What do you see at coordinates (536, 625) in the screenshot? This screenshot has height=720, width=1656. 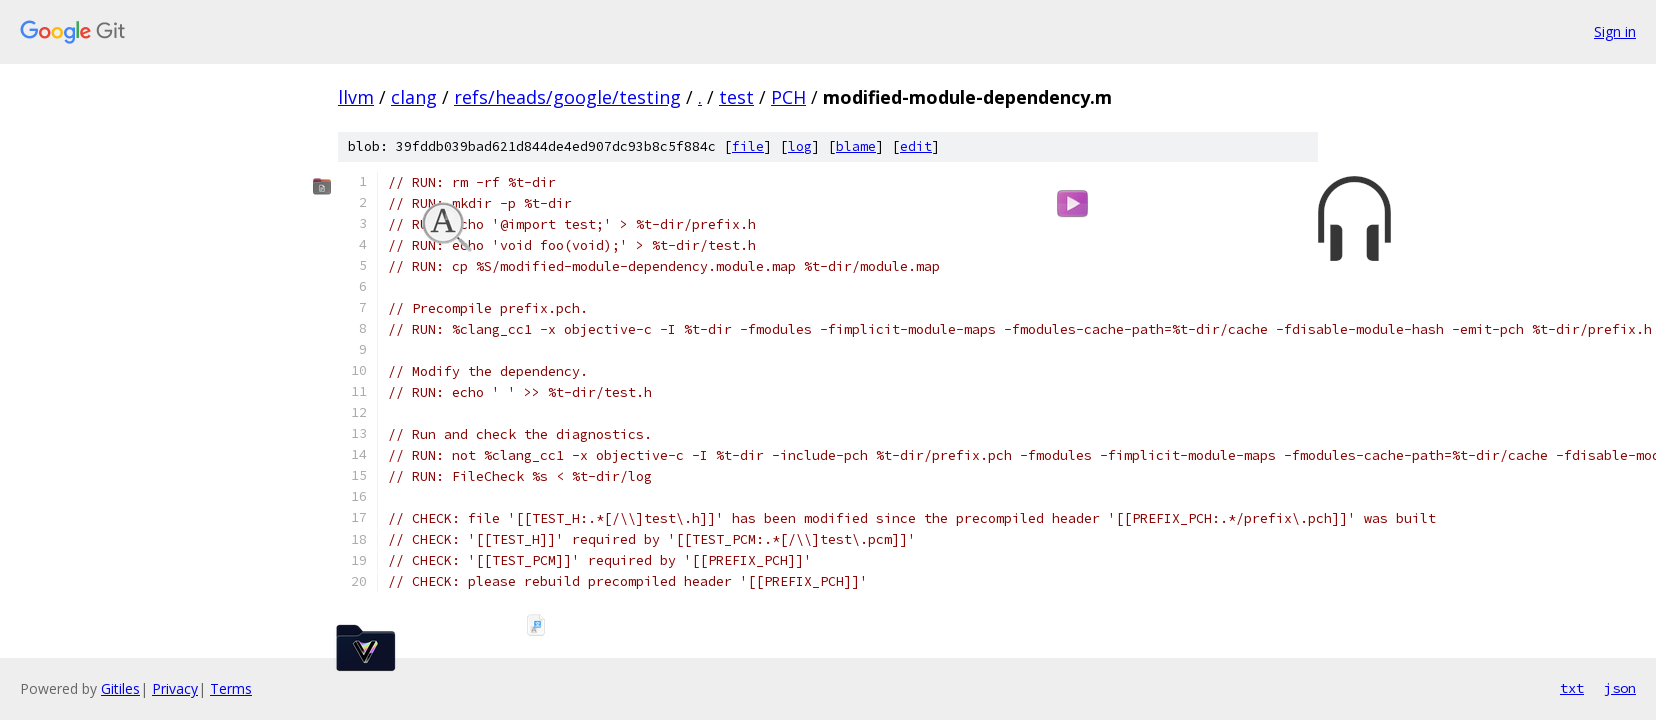 I see `a gettext translation file for software localization` at bounding box center [536, 625].